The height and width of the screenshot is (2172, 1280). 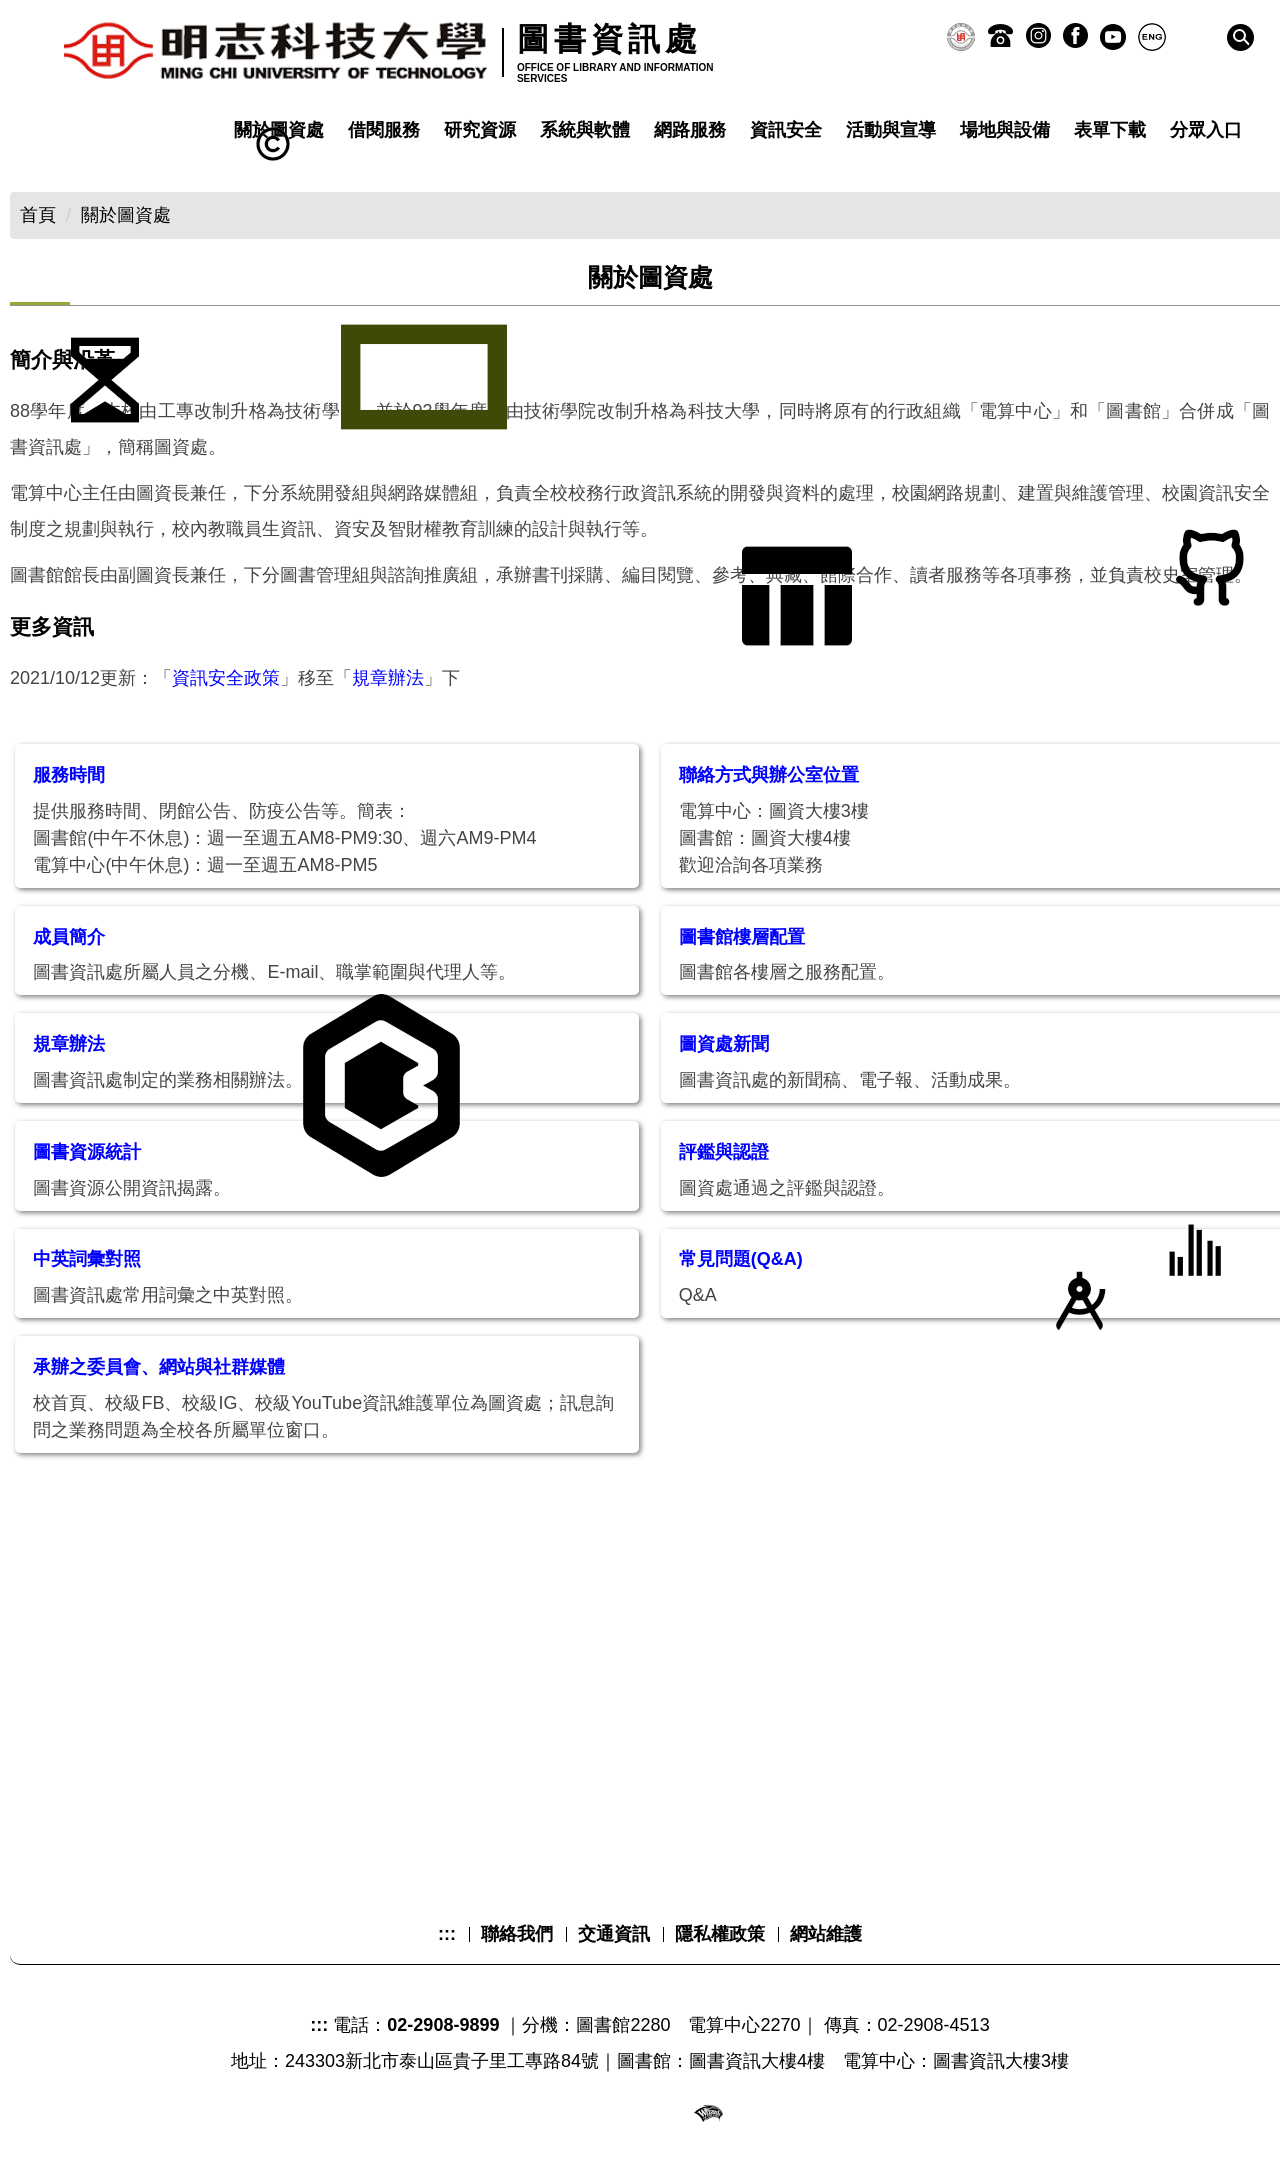 I want to click on view grouped bar chart data, so click(x=1196, y=1251).